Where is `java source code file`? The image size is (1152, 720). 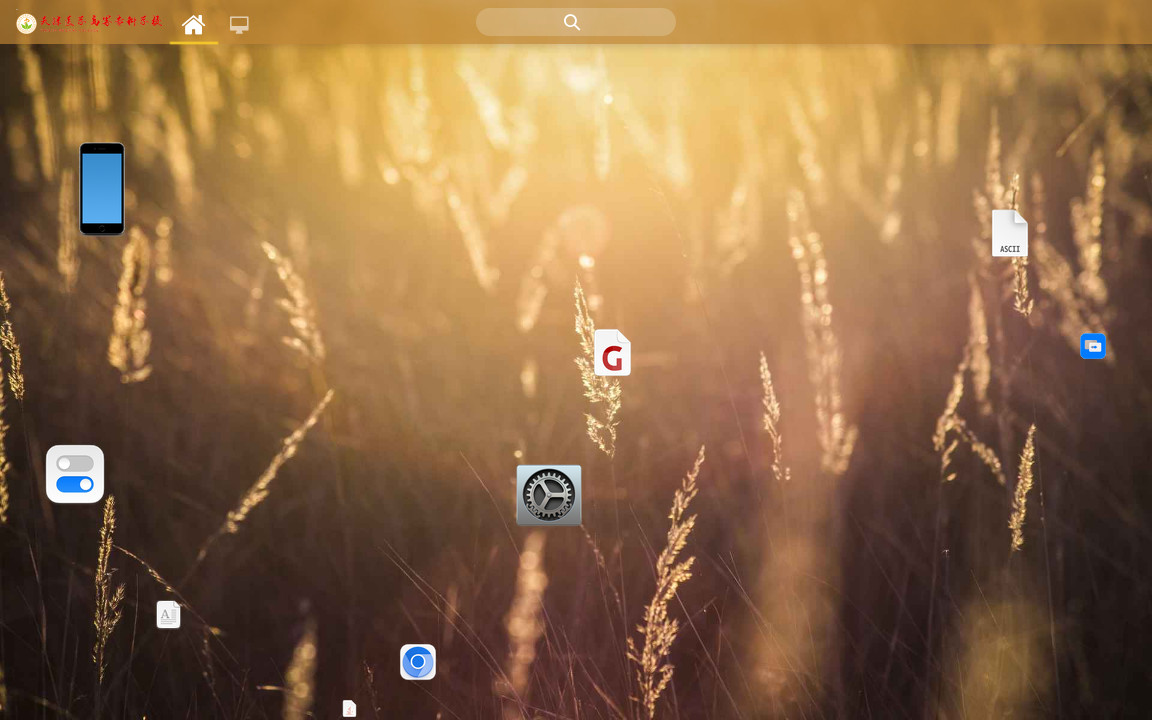
java source code file is located at coordinates (349, 708).